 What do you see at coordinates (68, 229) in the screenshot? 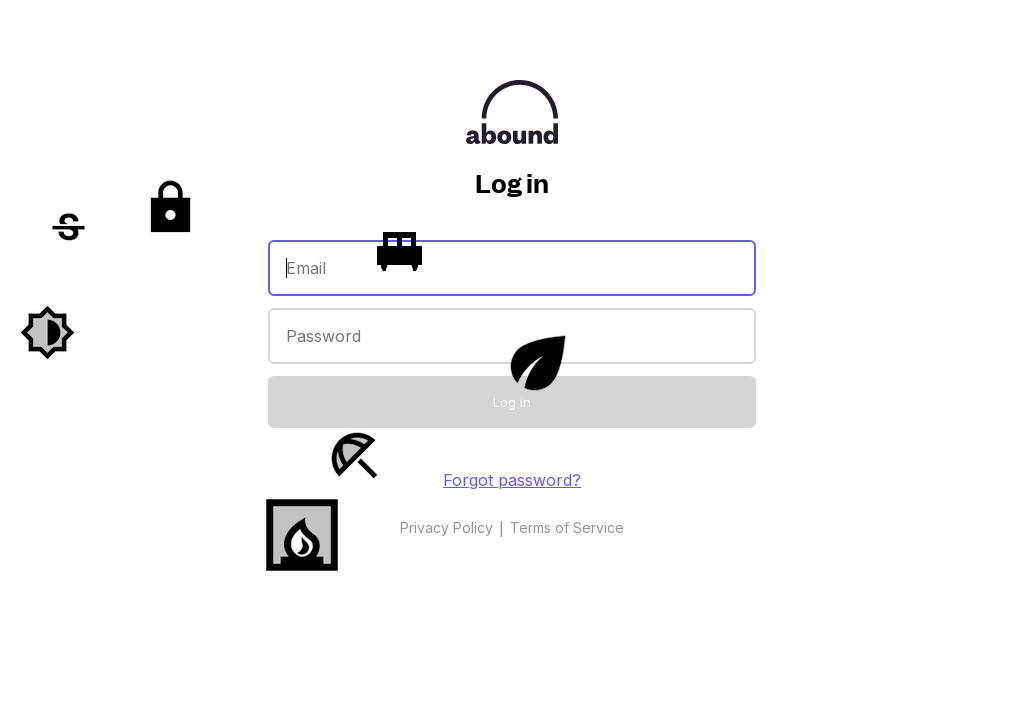
I see `apply strikethrough formatting to selected text` at bounding box center [68, 229].